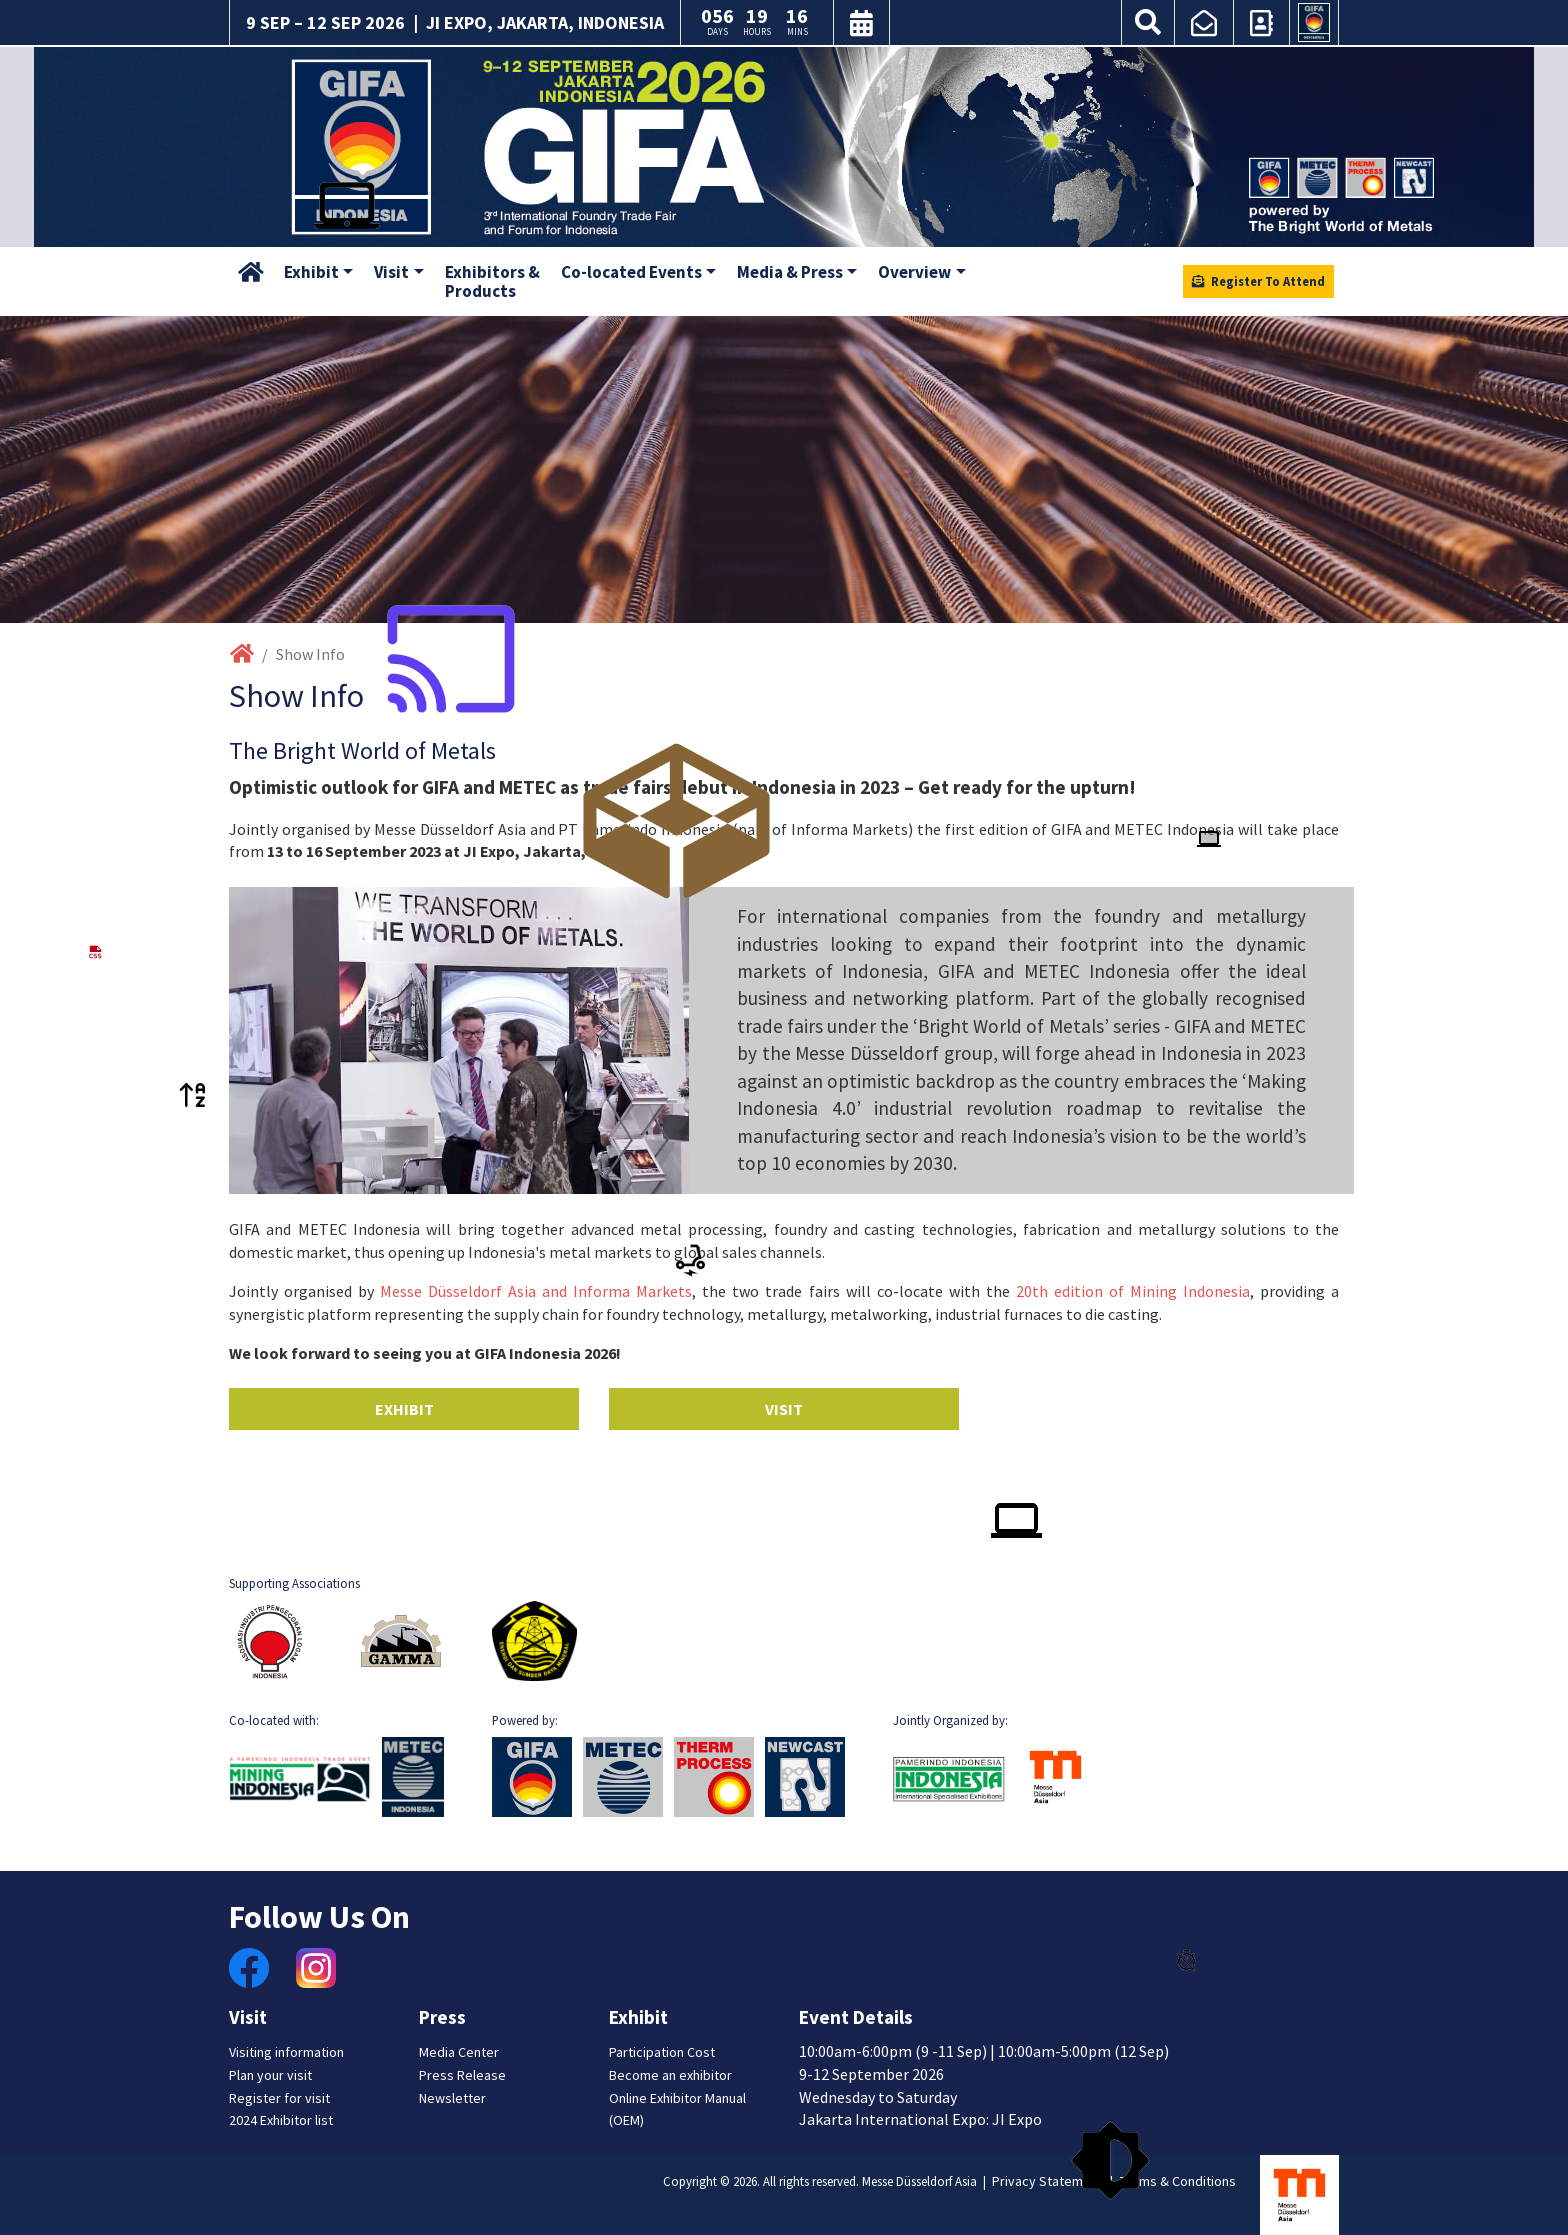  I want to click on cast your screen to another device, so click(451, 659).